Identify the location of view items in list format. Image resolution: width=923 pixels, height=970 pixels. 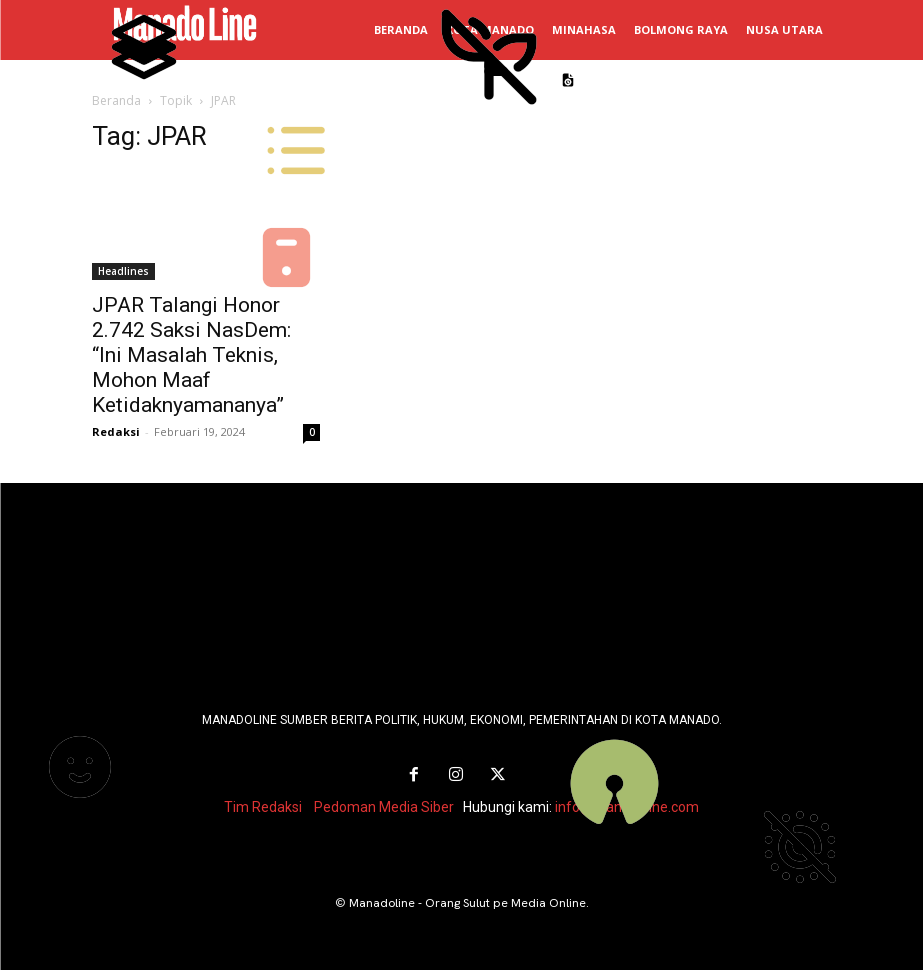
(294, 150).